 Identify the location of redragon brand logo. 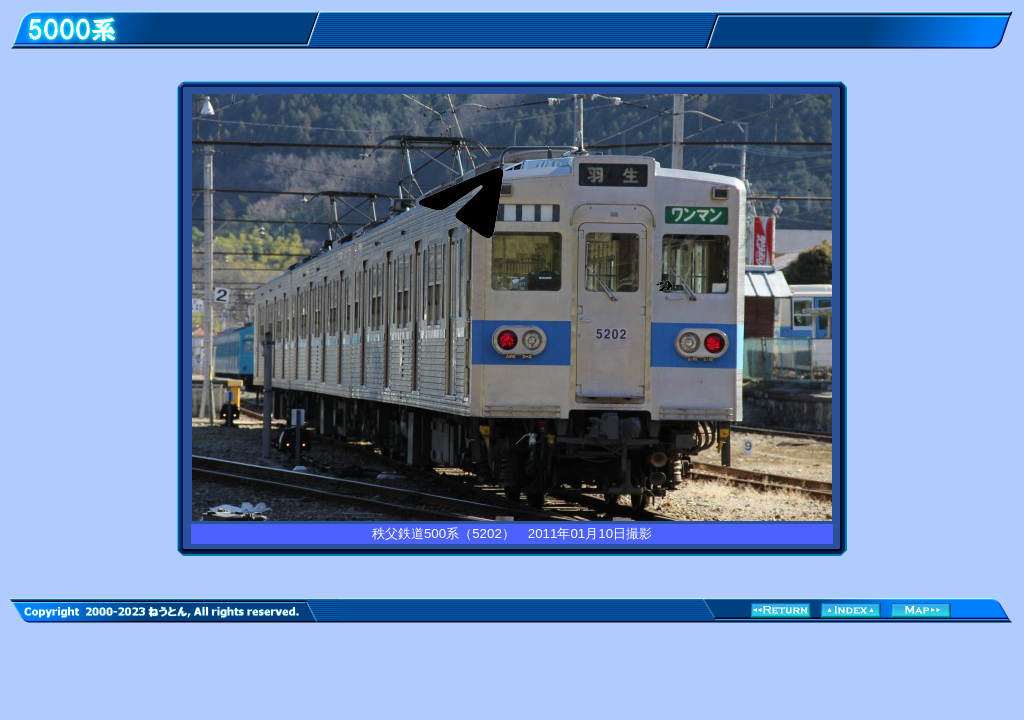
(664, 285).